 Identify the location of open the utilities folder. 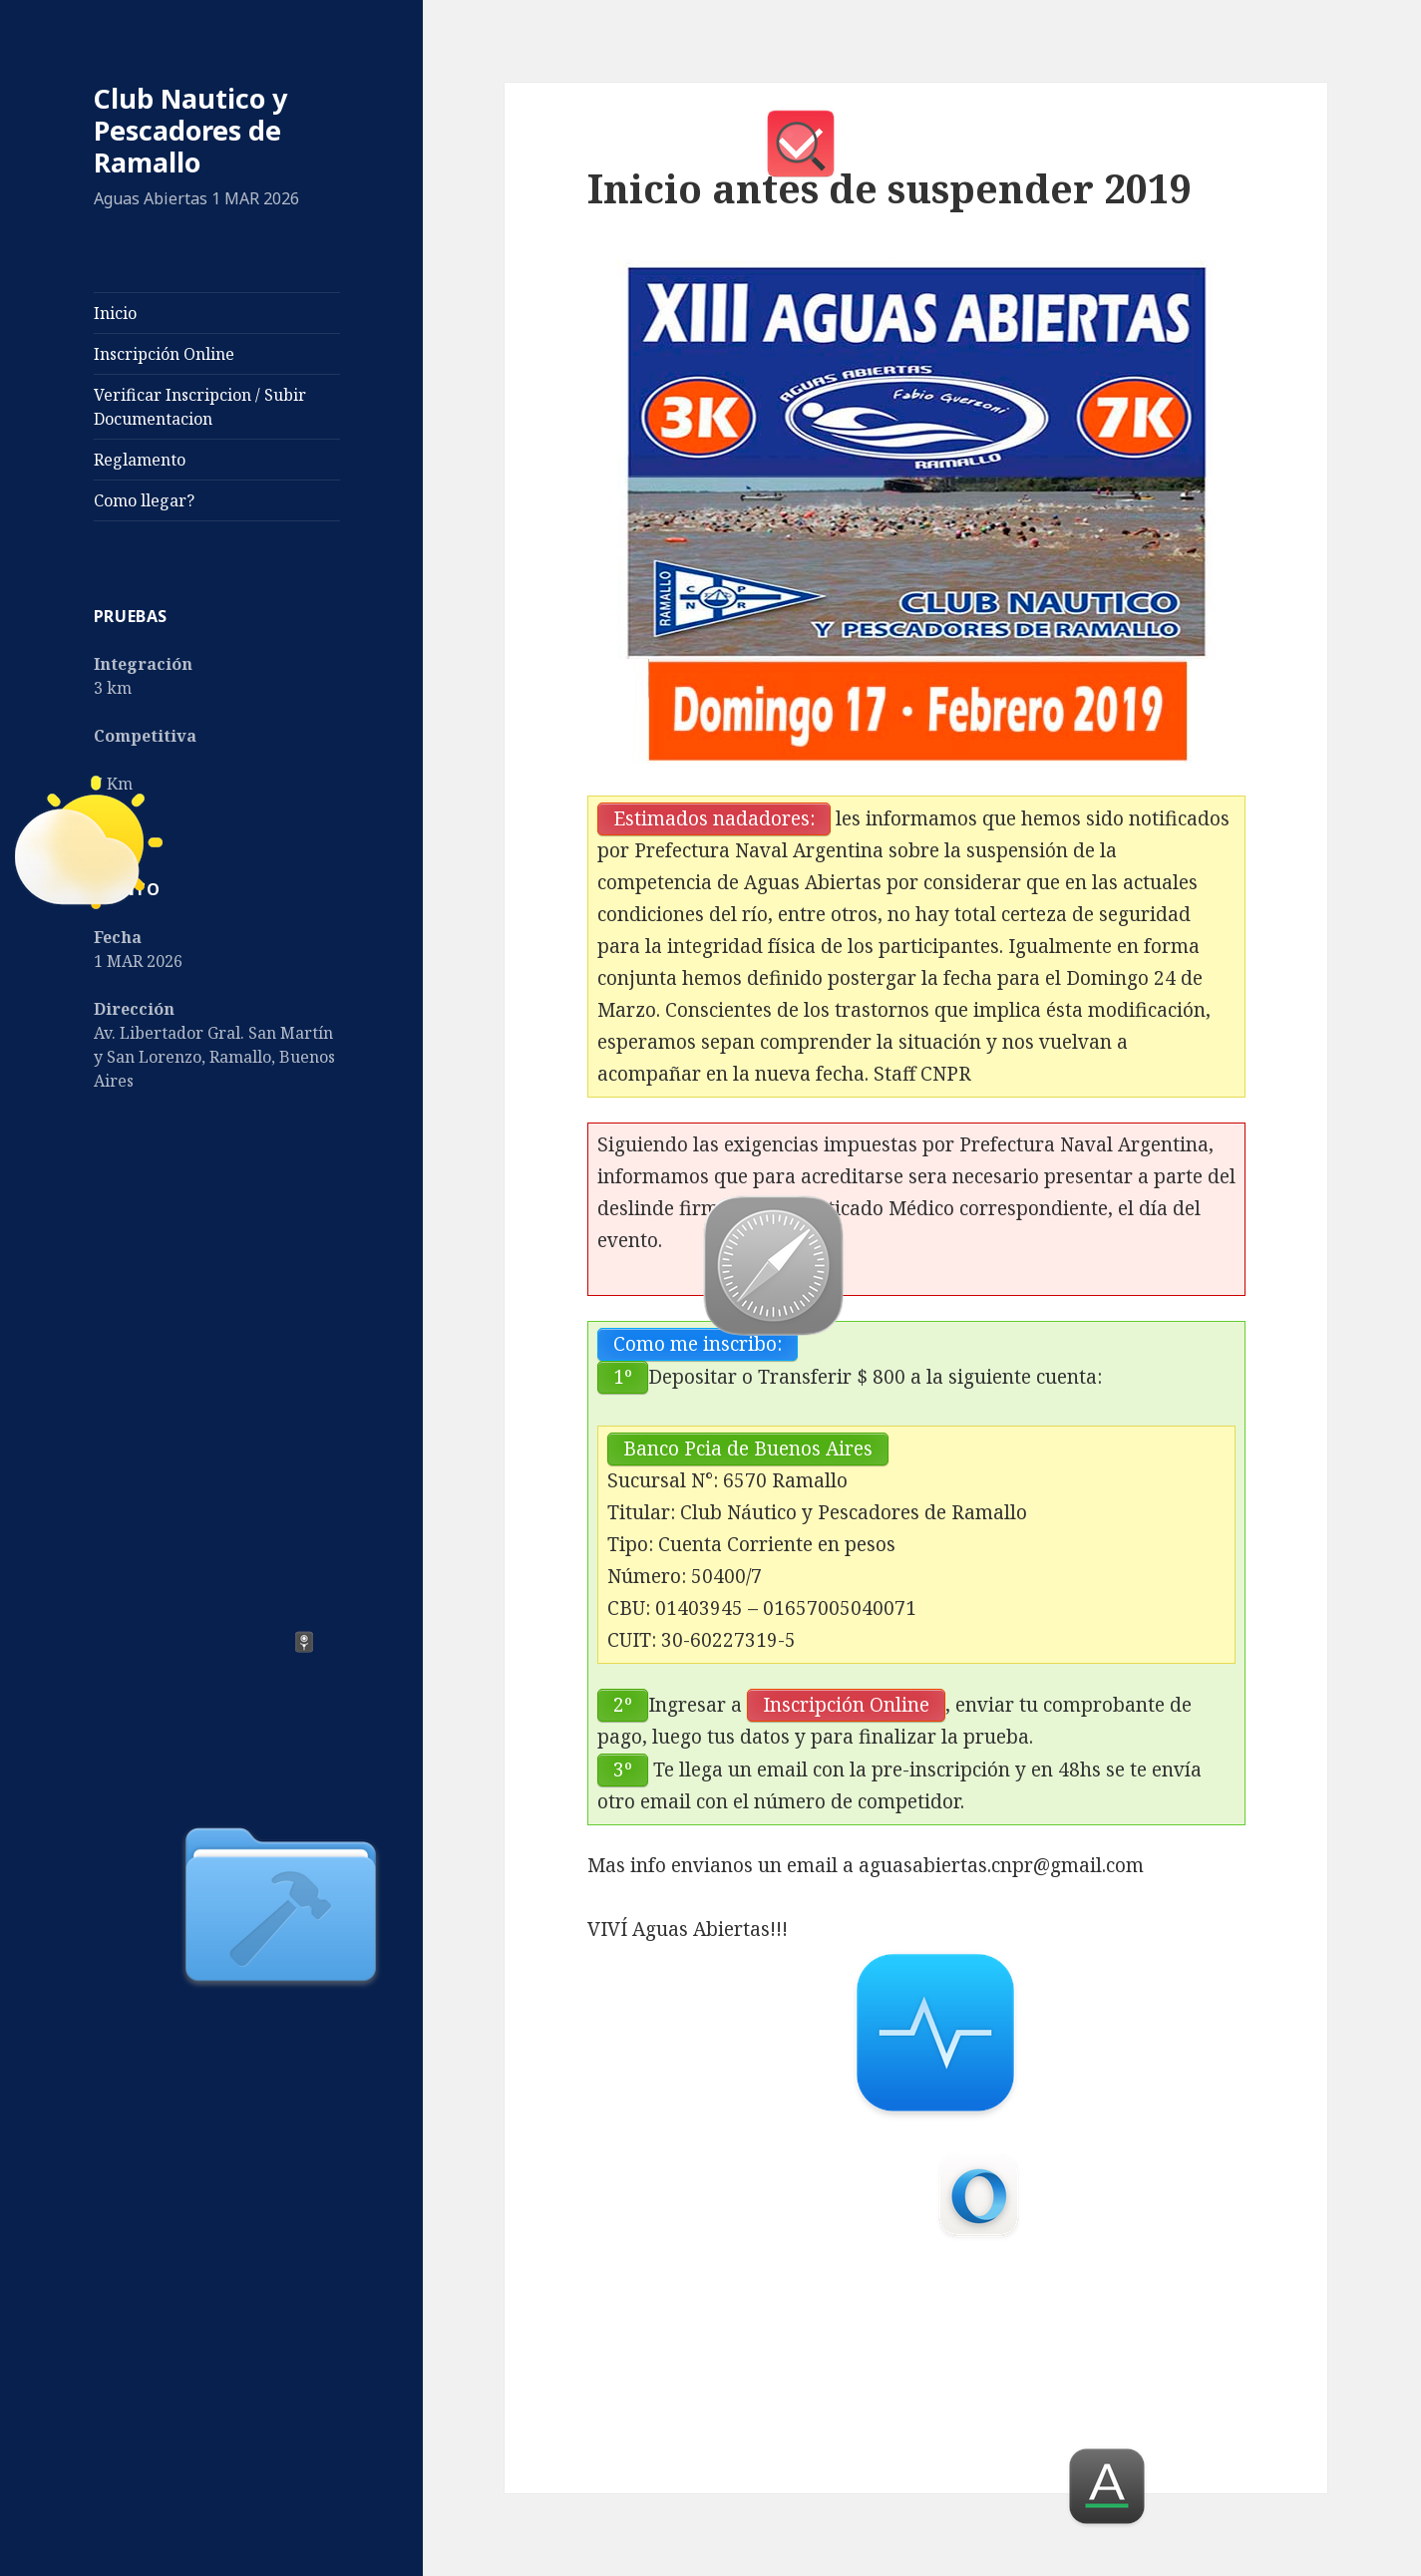
(280, 1904).